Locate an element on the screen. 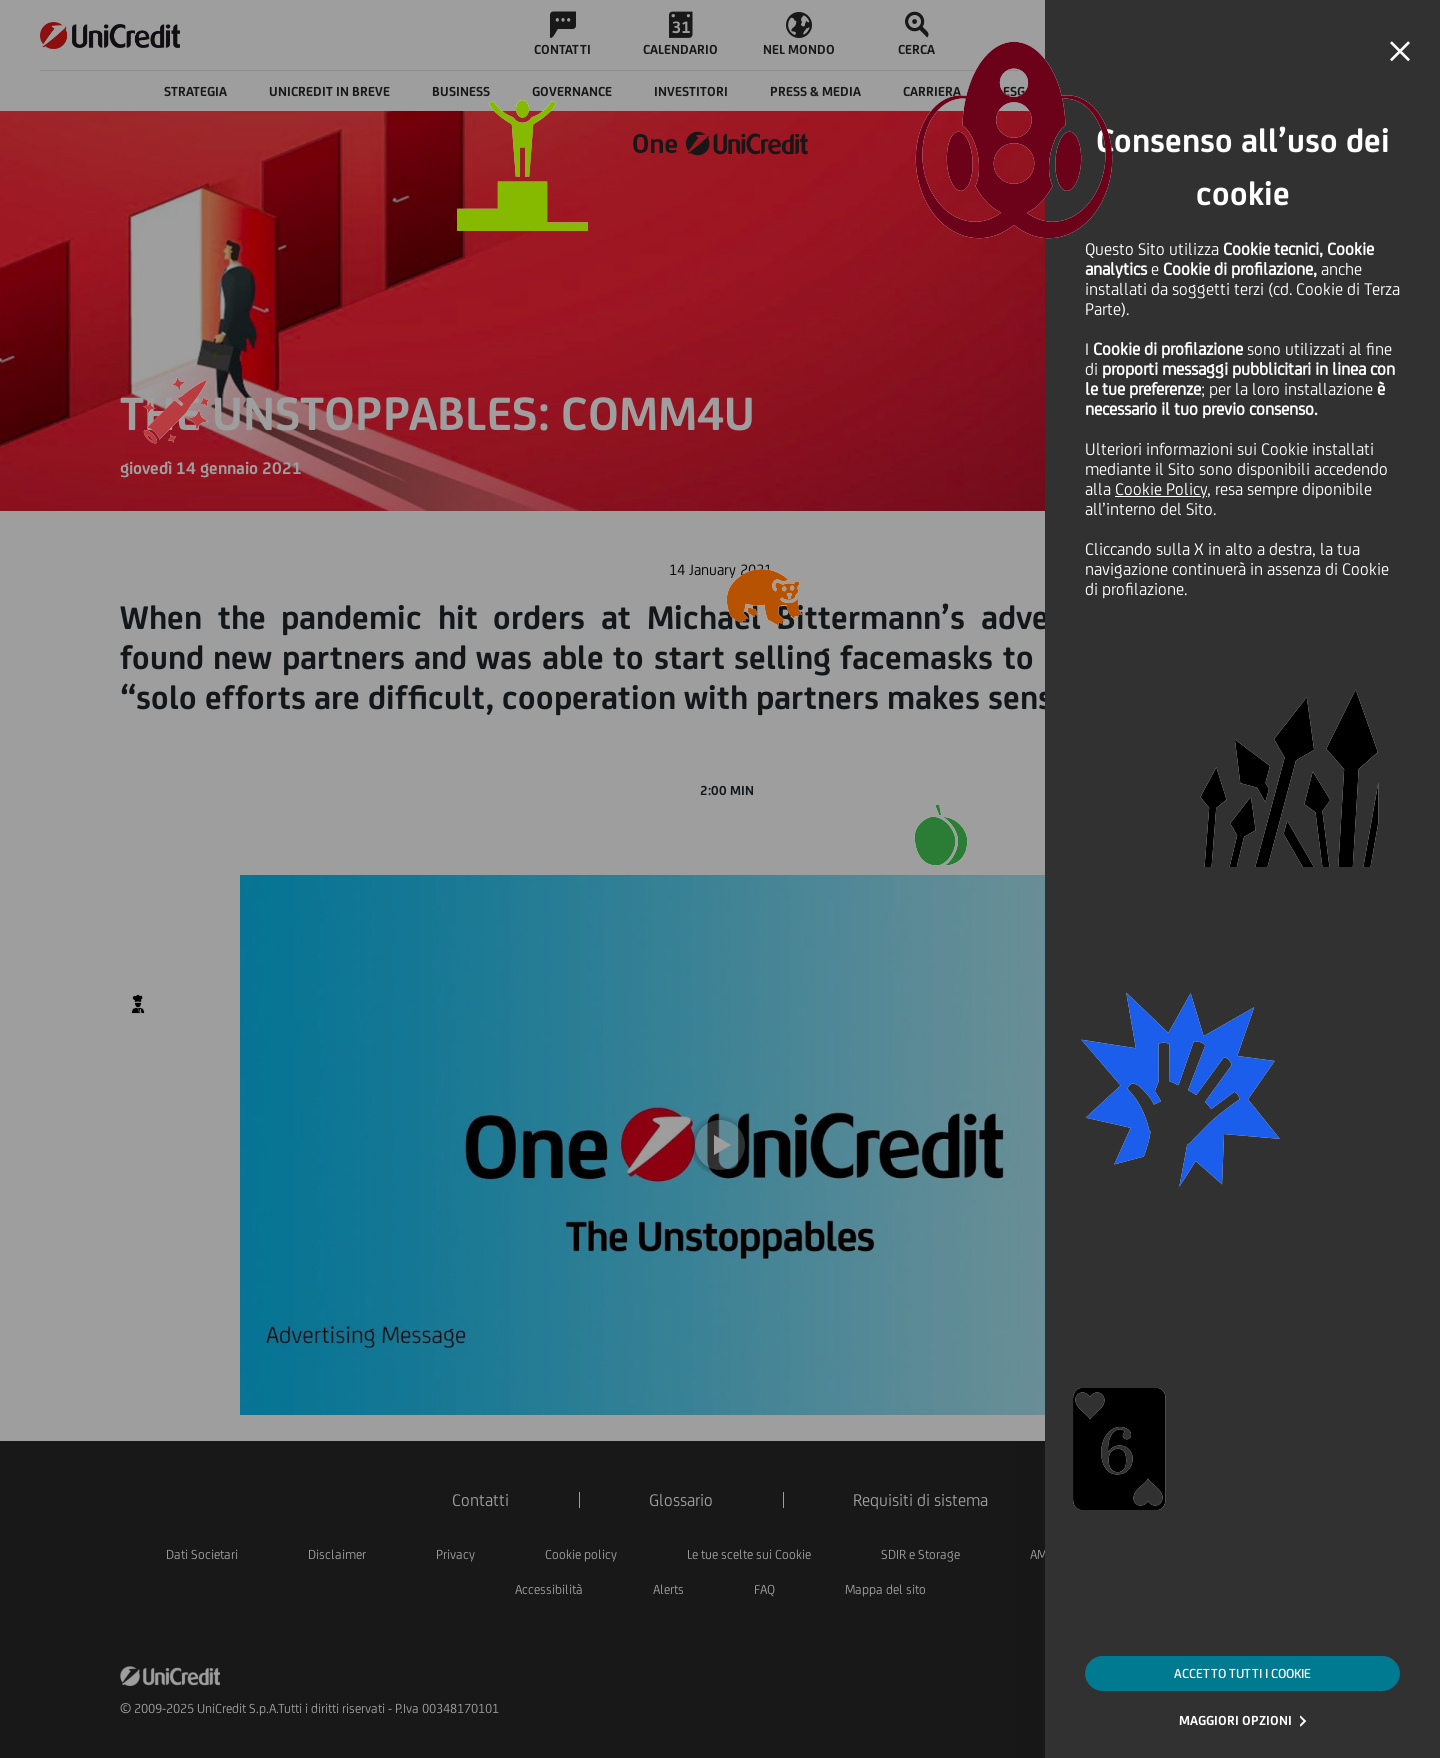  give a high-five or celebrate with another player is located at coordinates (1180, 1092).